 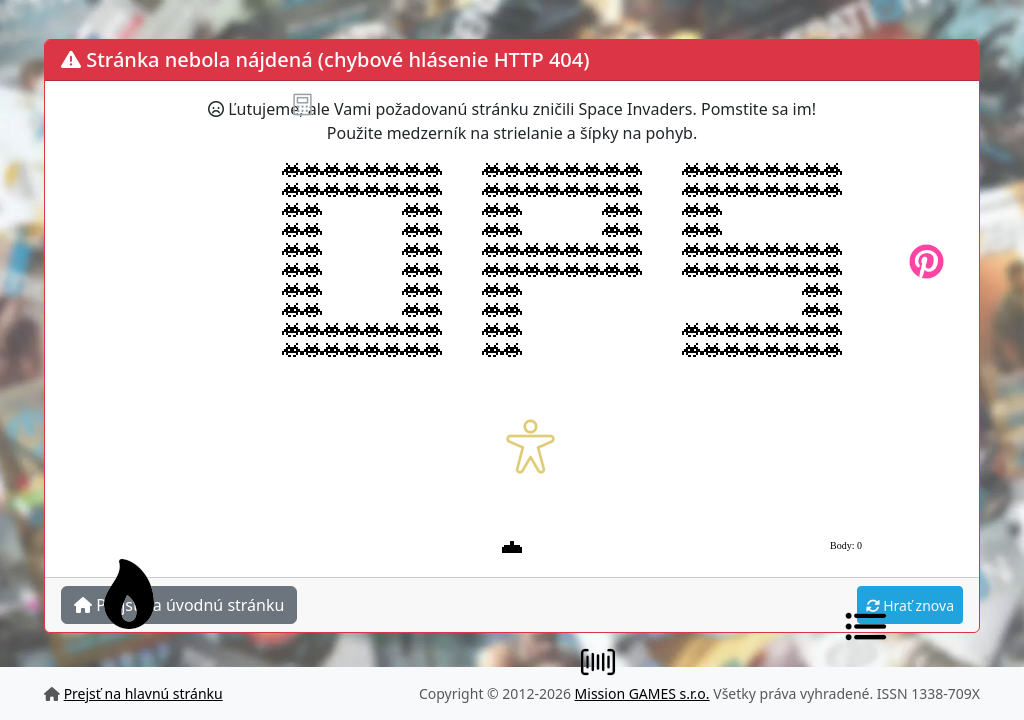 What do you see at coordinates (865, 626) in the screenshot?
I see `view items in a list format` at bounding box center [865, 626].